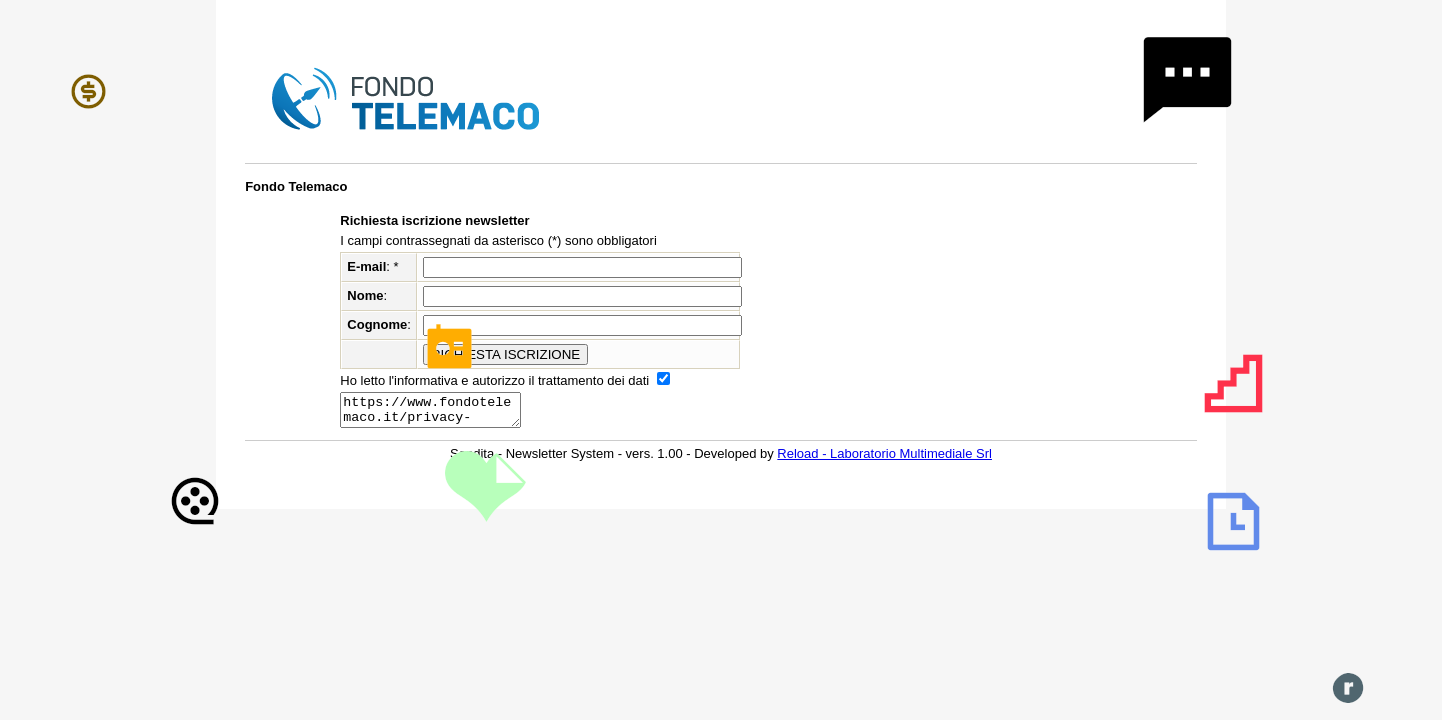 The width and height of the screenshot is (1442, 720). Describe the element at coordinates (449, 348) in the screenshot. I see `access radio or audio streaming` at that location.